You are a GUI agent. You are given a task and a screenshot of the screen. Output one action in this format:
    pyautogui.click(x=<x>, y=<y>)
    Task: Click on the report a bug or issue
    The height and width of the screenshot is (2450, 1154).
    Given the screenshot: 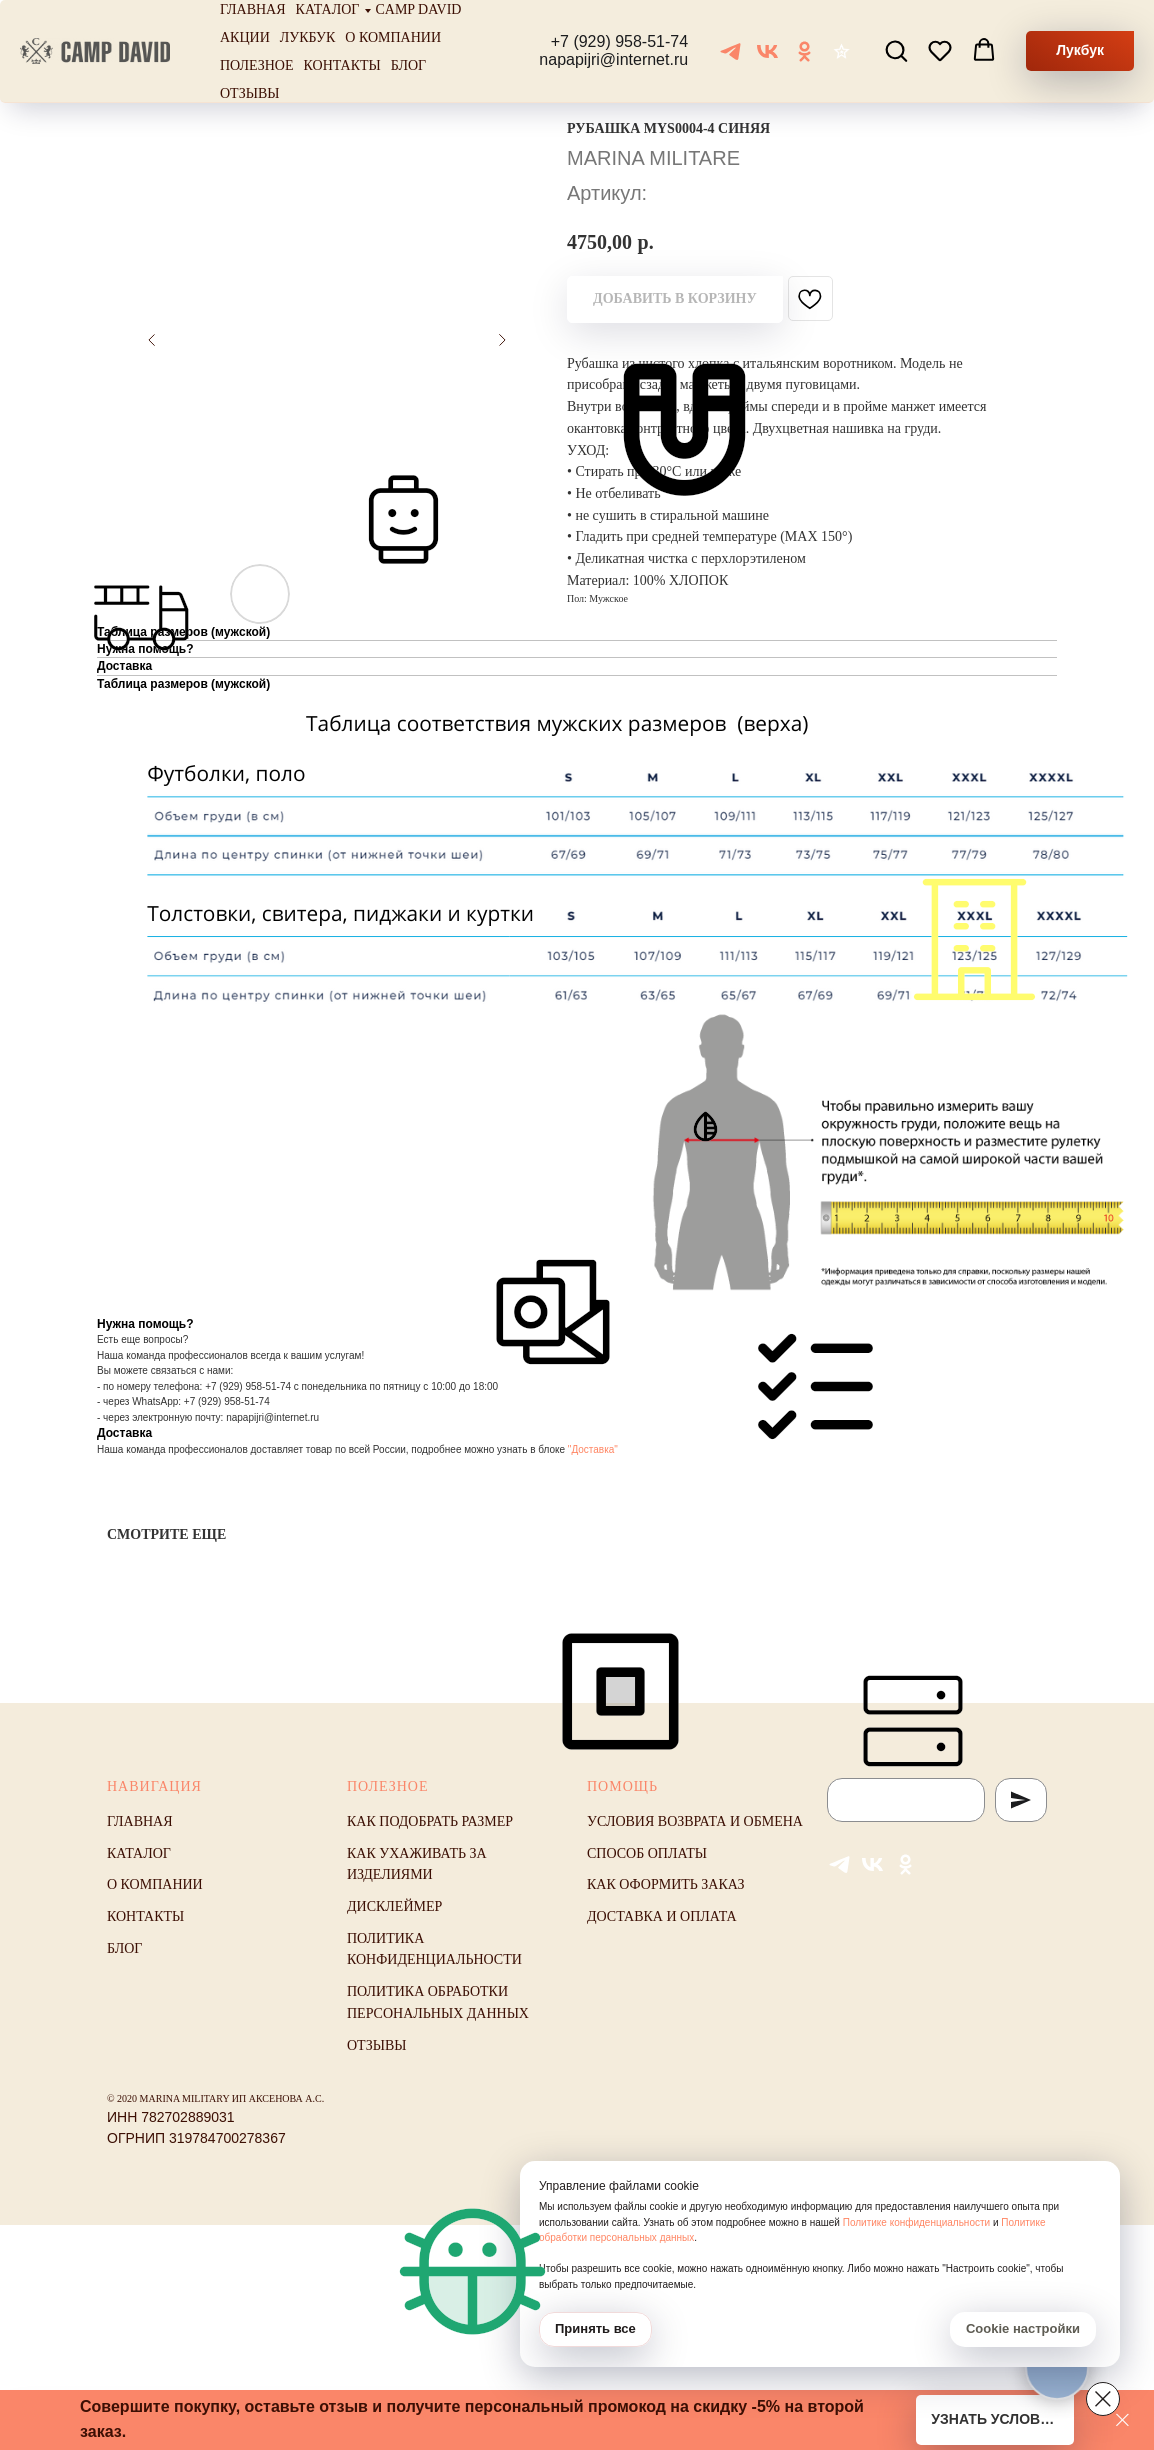 What is the action you would take?
    pyautogui.click(x=472, y=2271)
    